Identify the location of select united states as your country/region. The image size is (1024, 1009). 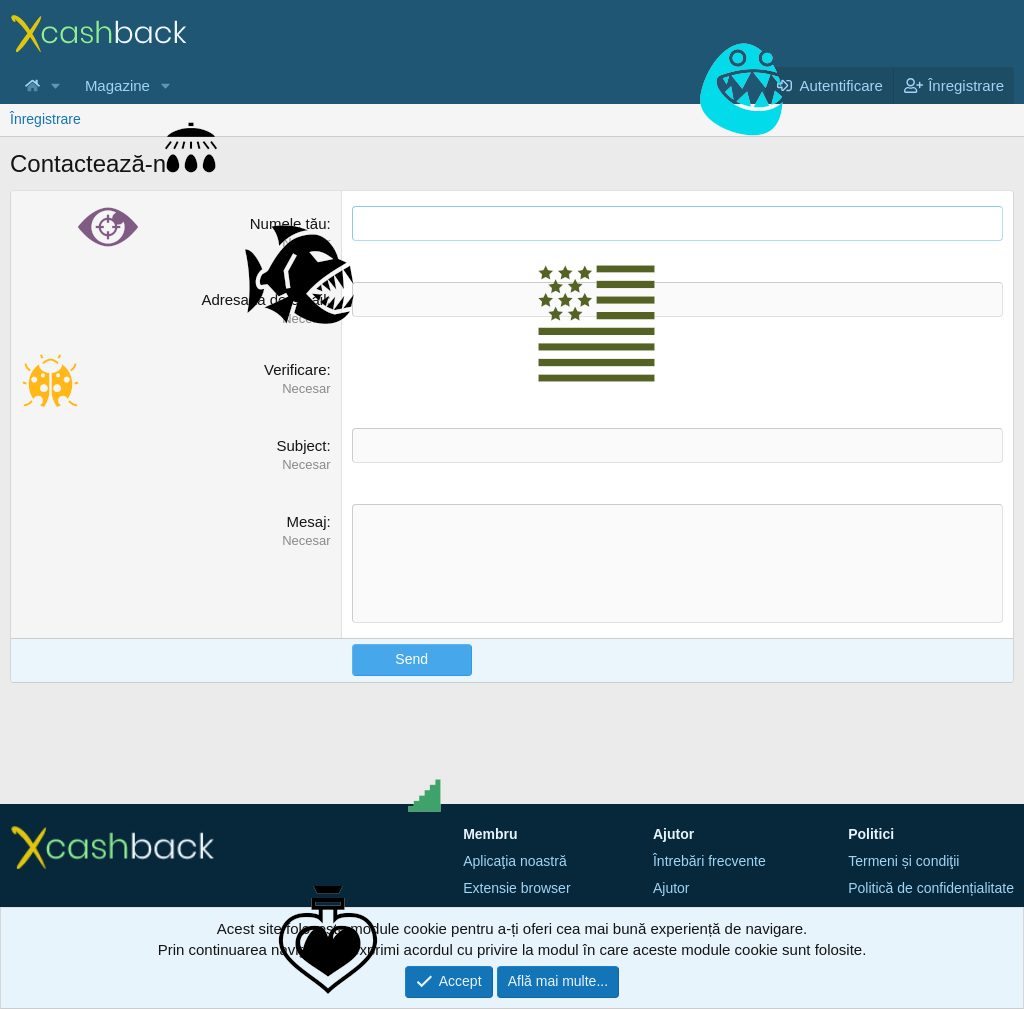
(596, 323).